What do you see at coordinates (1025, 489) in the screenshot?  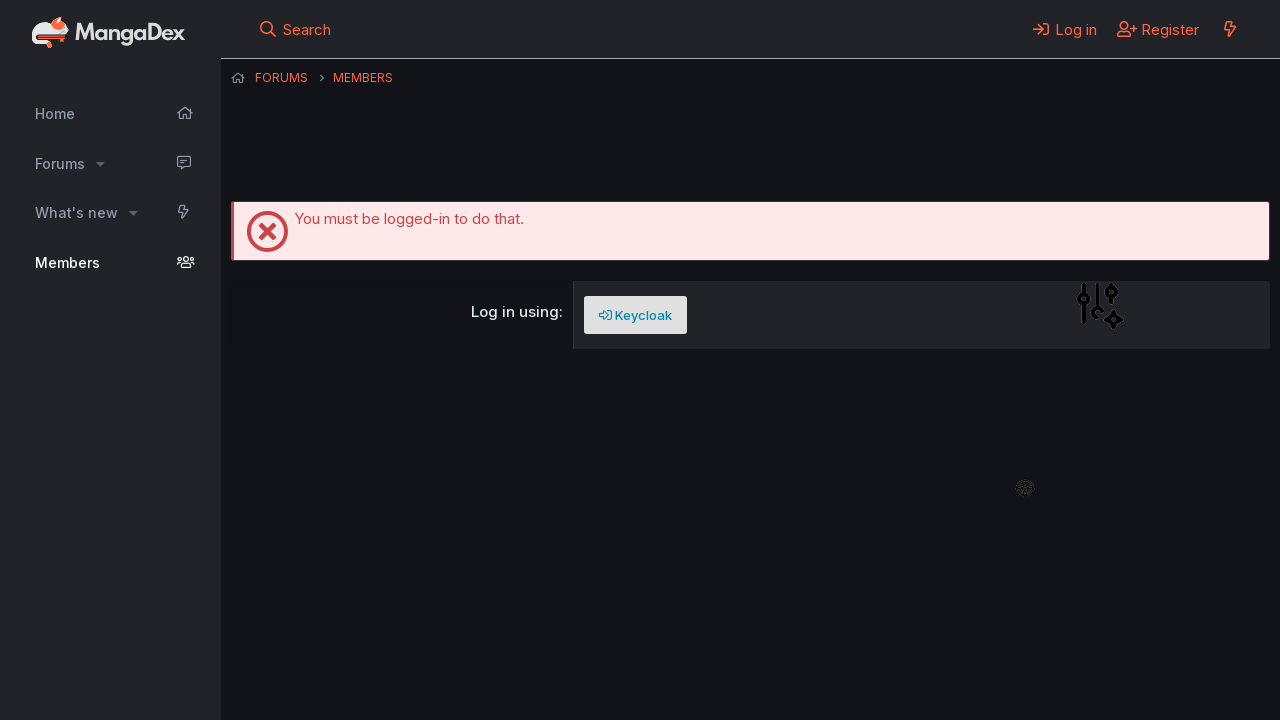 I see `access emergency or backup support options` at bounding box center [1025, 489].